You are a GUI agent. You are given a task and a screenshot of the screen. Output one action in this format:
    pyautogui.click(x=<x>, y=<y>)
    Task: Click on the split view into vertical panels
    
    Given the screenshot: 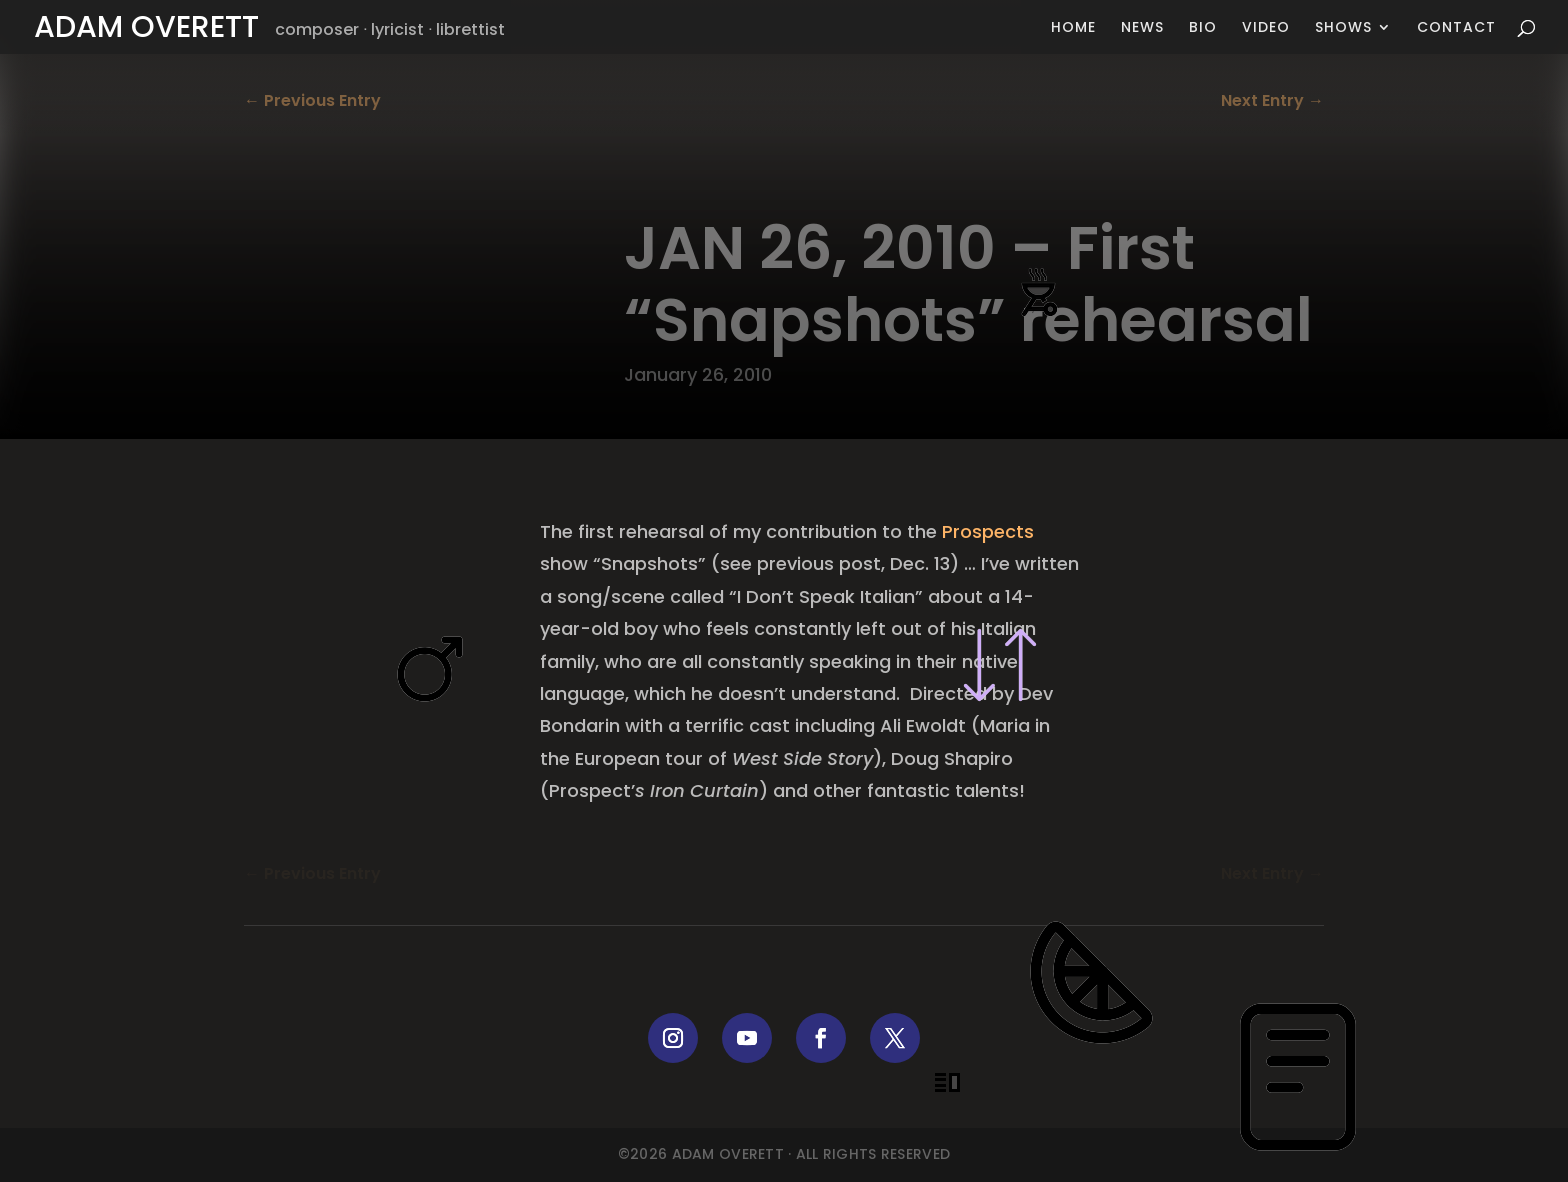 What is the action you would take?
    pyautogui.click(x=947, y=1082)
    